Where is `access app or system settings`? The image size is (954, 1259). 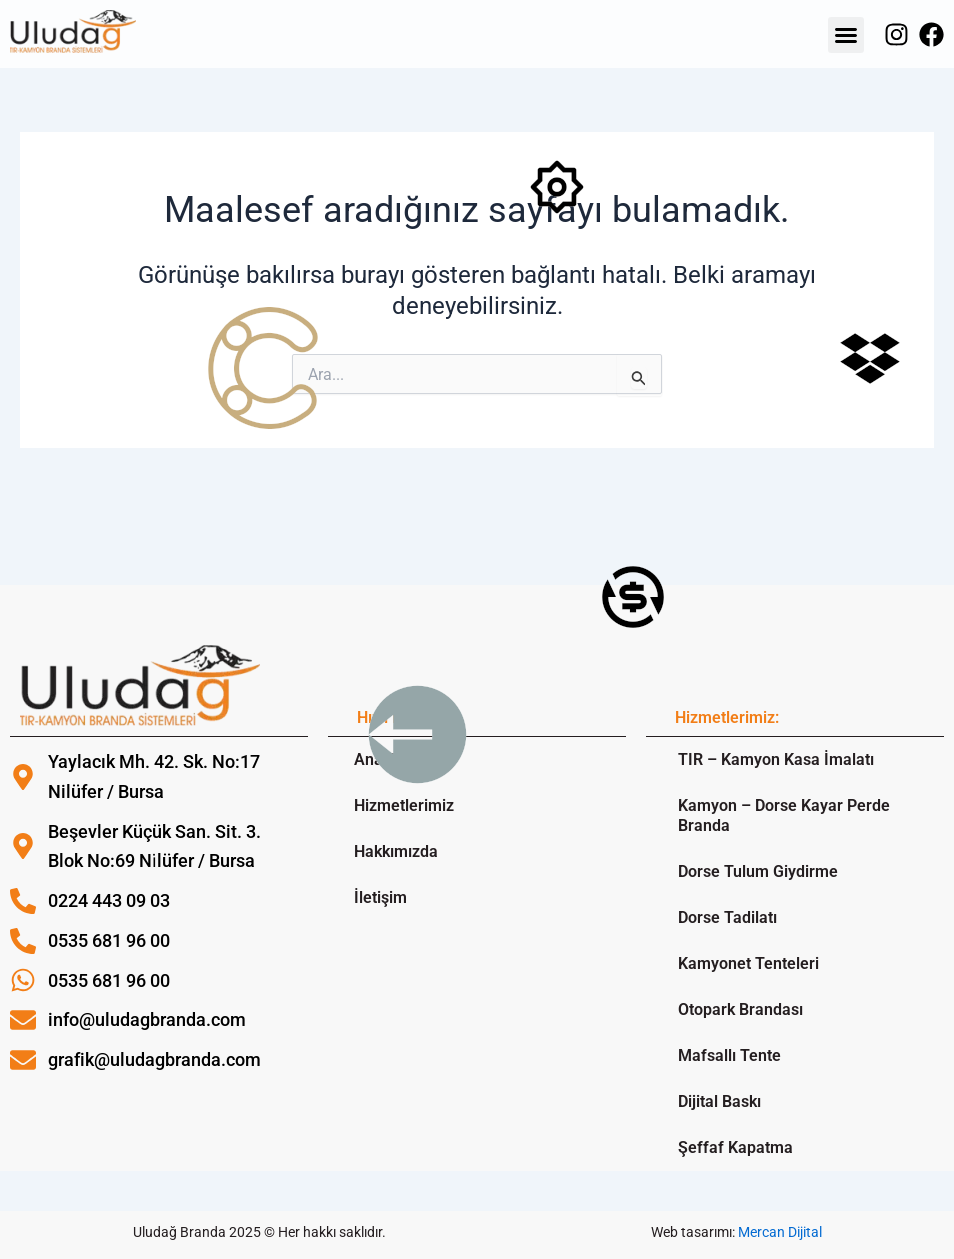 access app or system settings is located at coordinates (557, 187).